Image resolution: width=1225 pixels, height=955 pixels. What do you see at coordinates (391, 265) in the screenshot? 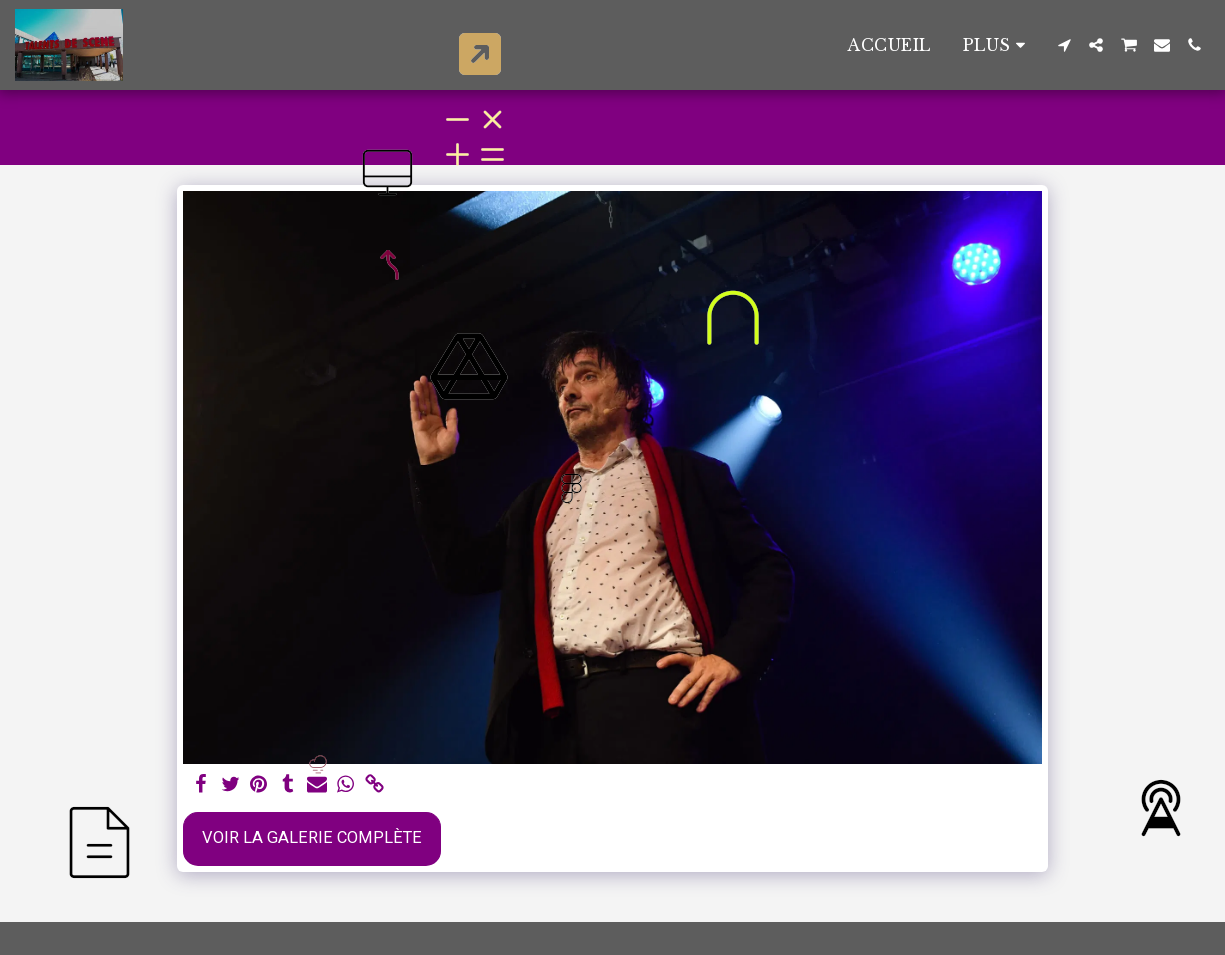
I see `go back to previous screen` at bounding box center [391, 265].